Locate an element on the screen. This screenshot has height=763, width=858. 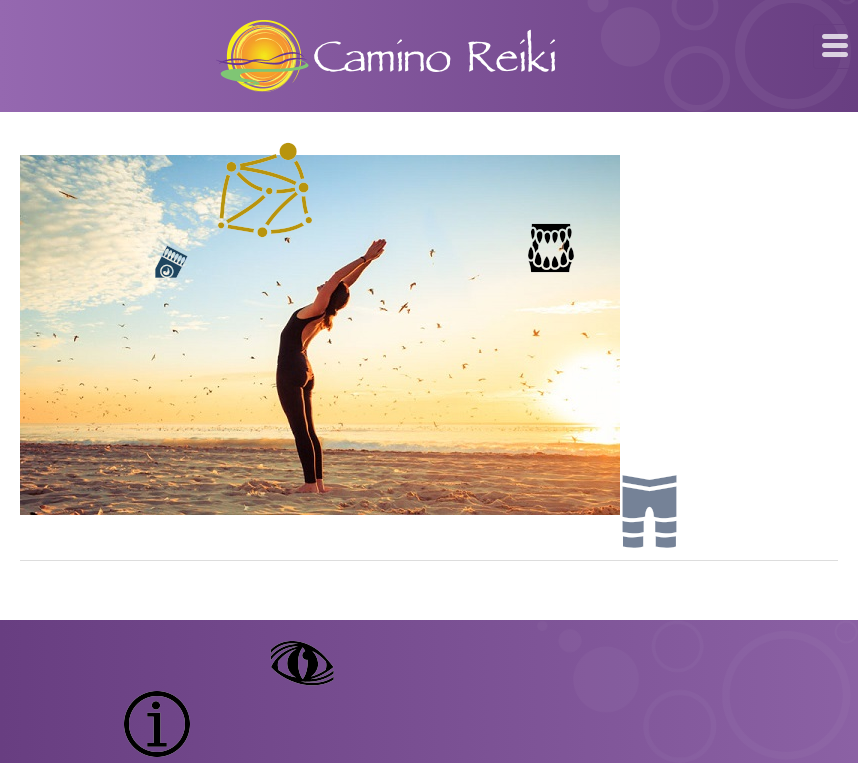
view dental health or teeth status is located at coordinates (551, 248).